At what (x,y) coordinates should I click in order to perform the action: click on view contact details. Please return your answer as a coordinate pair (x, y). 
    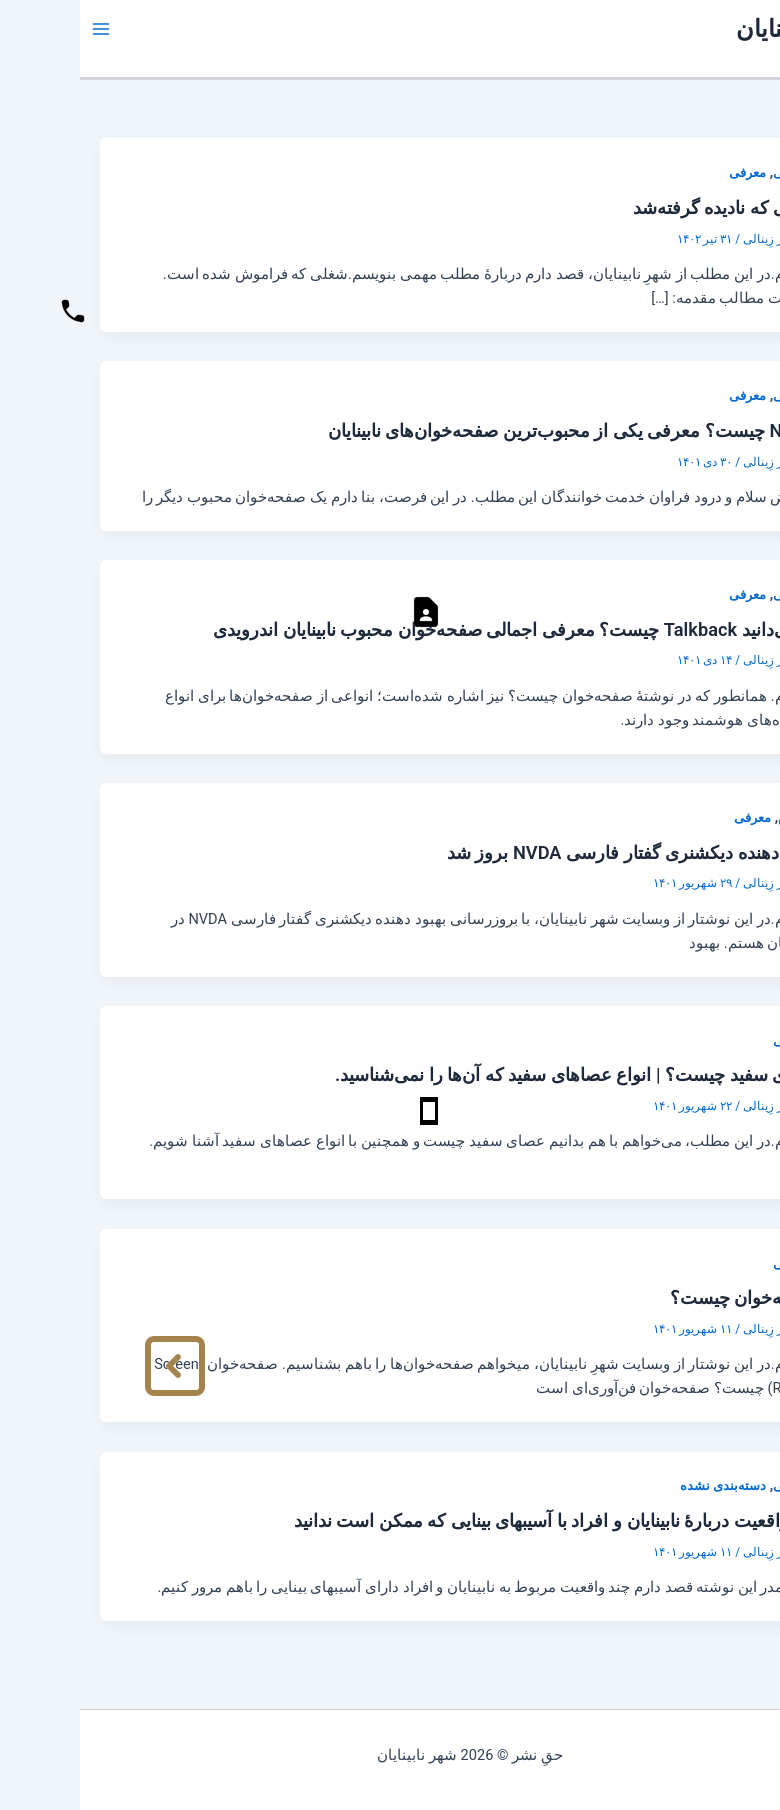
    Looking at the image, I should click on (426, 612).